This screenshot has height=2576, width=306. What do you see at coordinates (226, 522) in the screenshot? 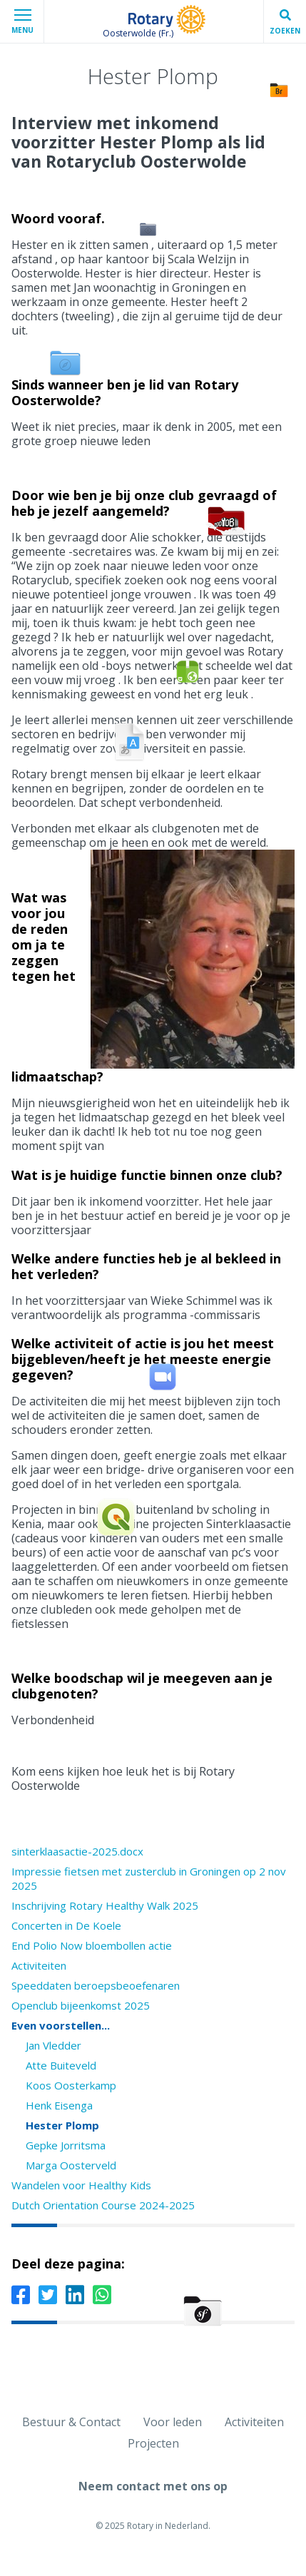
I see `open moddb game mods folder` at bounding box center [226, 522].